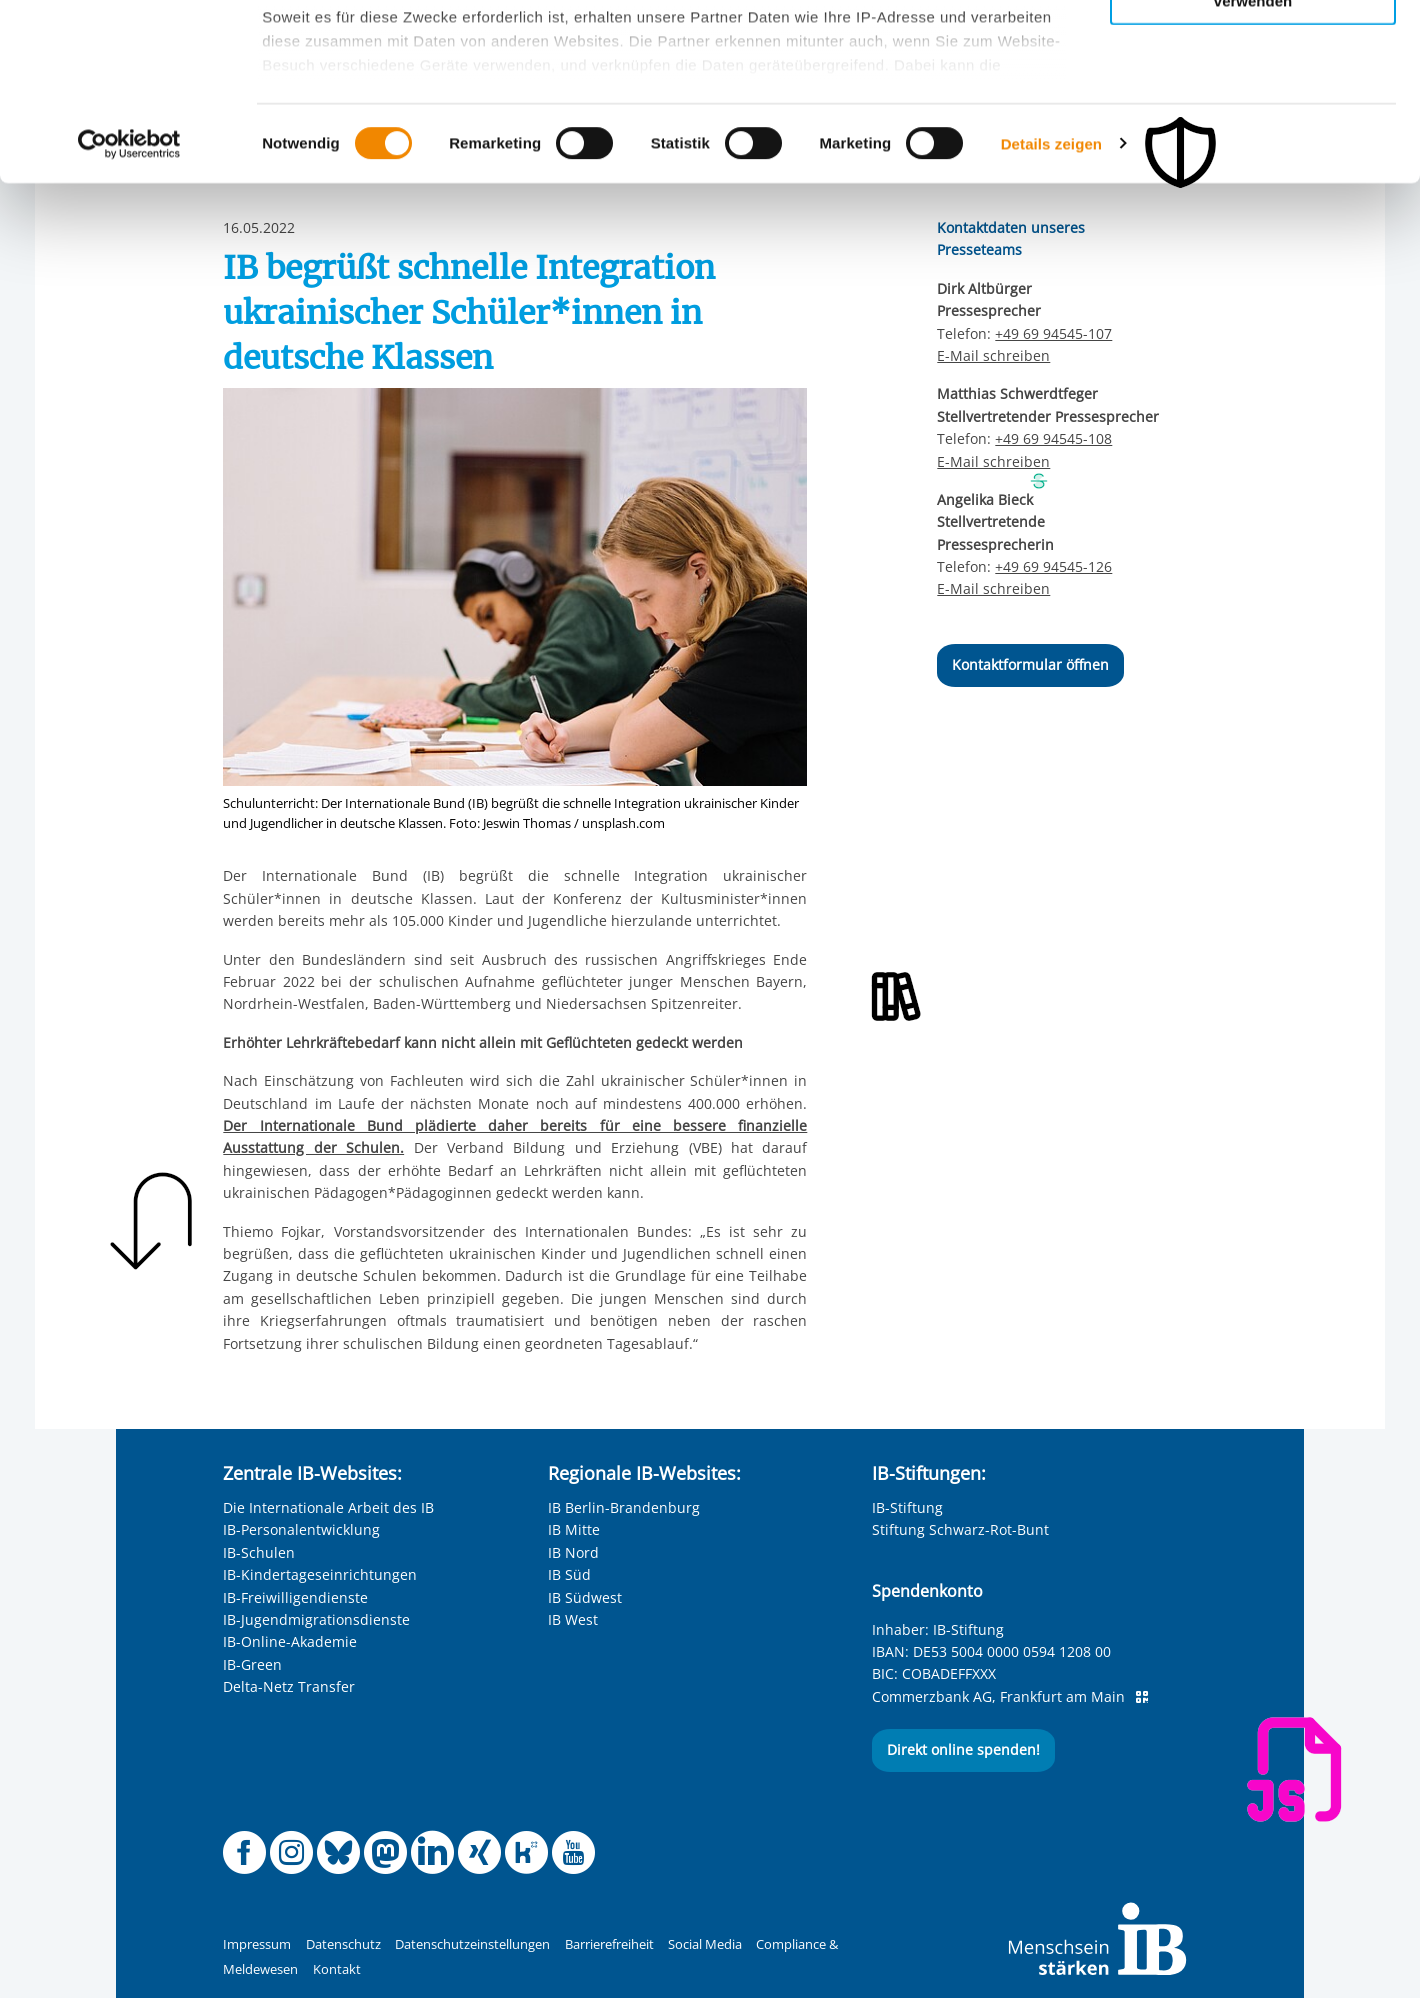 Image resolution: width=1420 pixels, height=1998 pixels. What do you see at coordinates (1039, 481) in the screenshot?
I see `apply strikethrough formatting to selected text` at bounding box center [1039, 481].